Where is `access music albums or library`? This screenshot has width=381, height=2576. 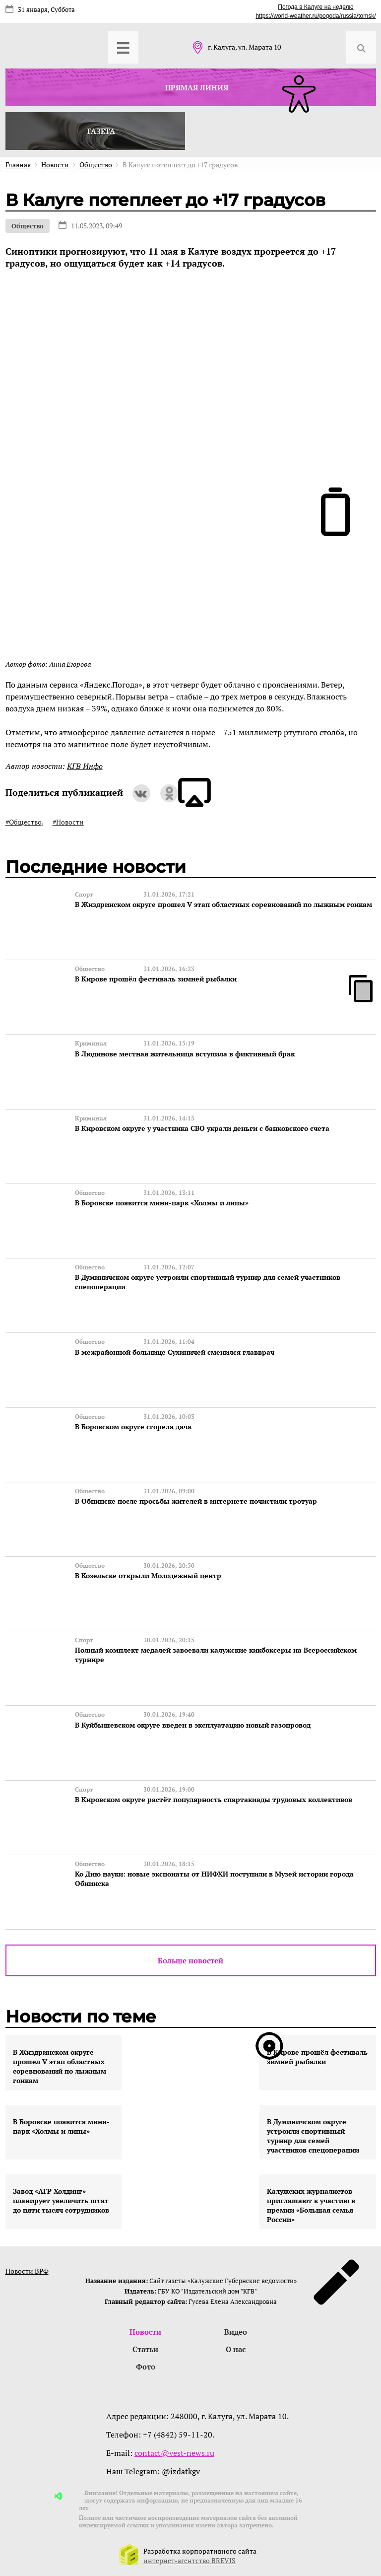
access music albums or library is located at coordinates (269, 2046).